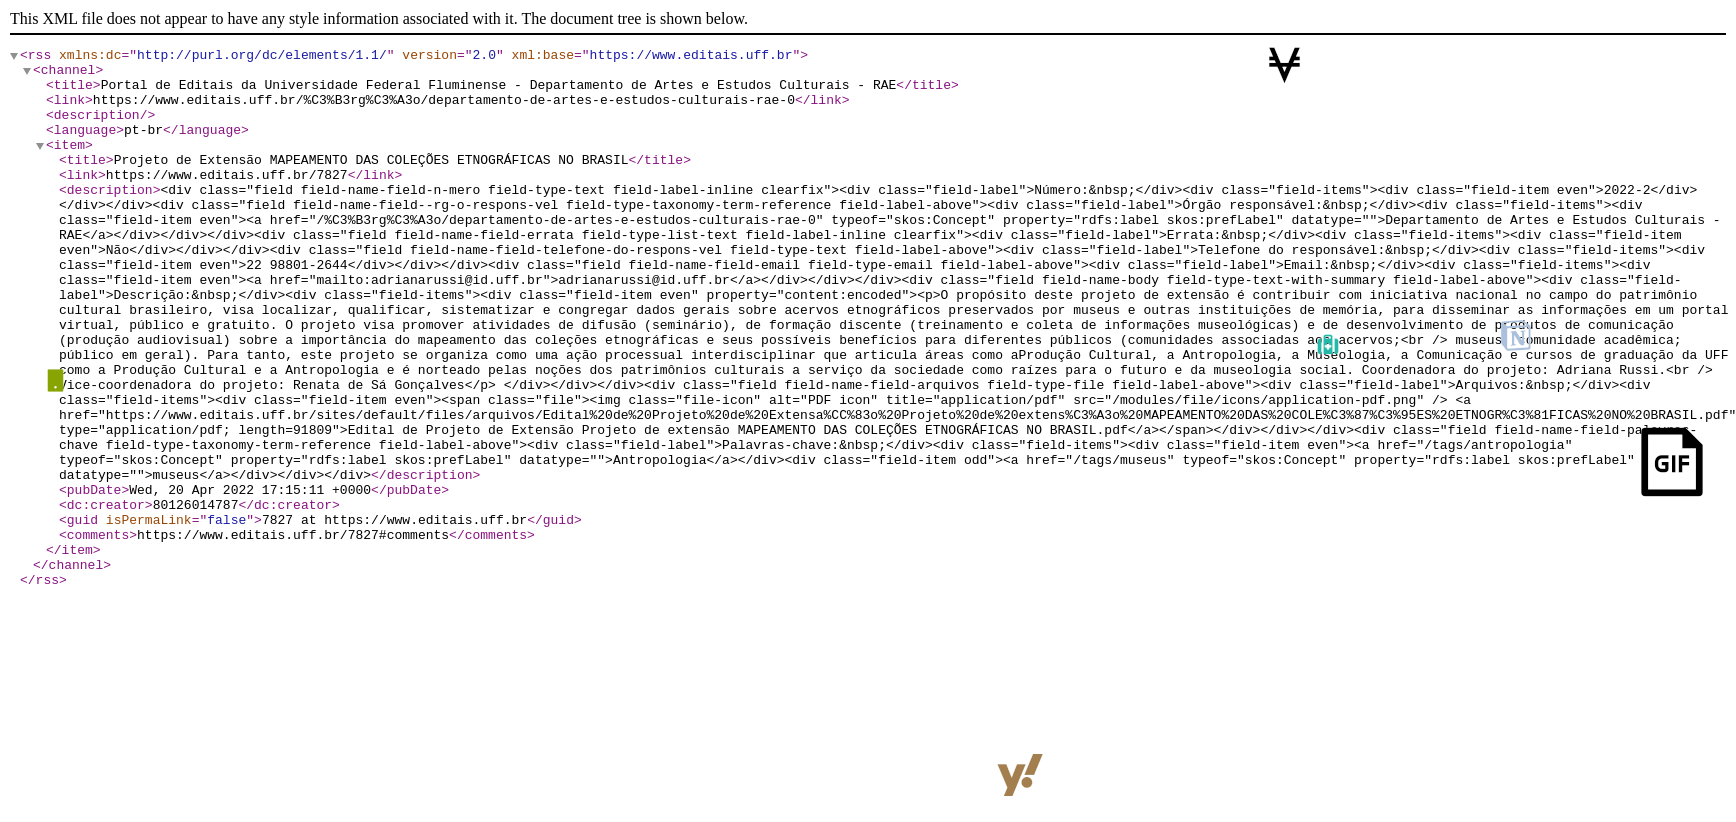 This screenshot has width=1736, height=822. What do you see at coordinates (1516, 335) in the screenshot?
I see `open Notion app` at bounding box center [1516, 335].